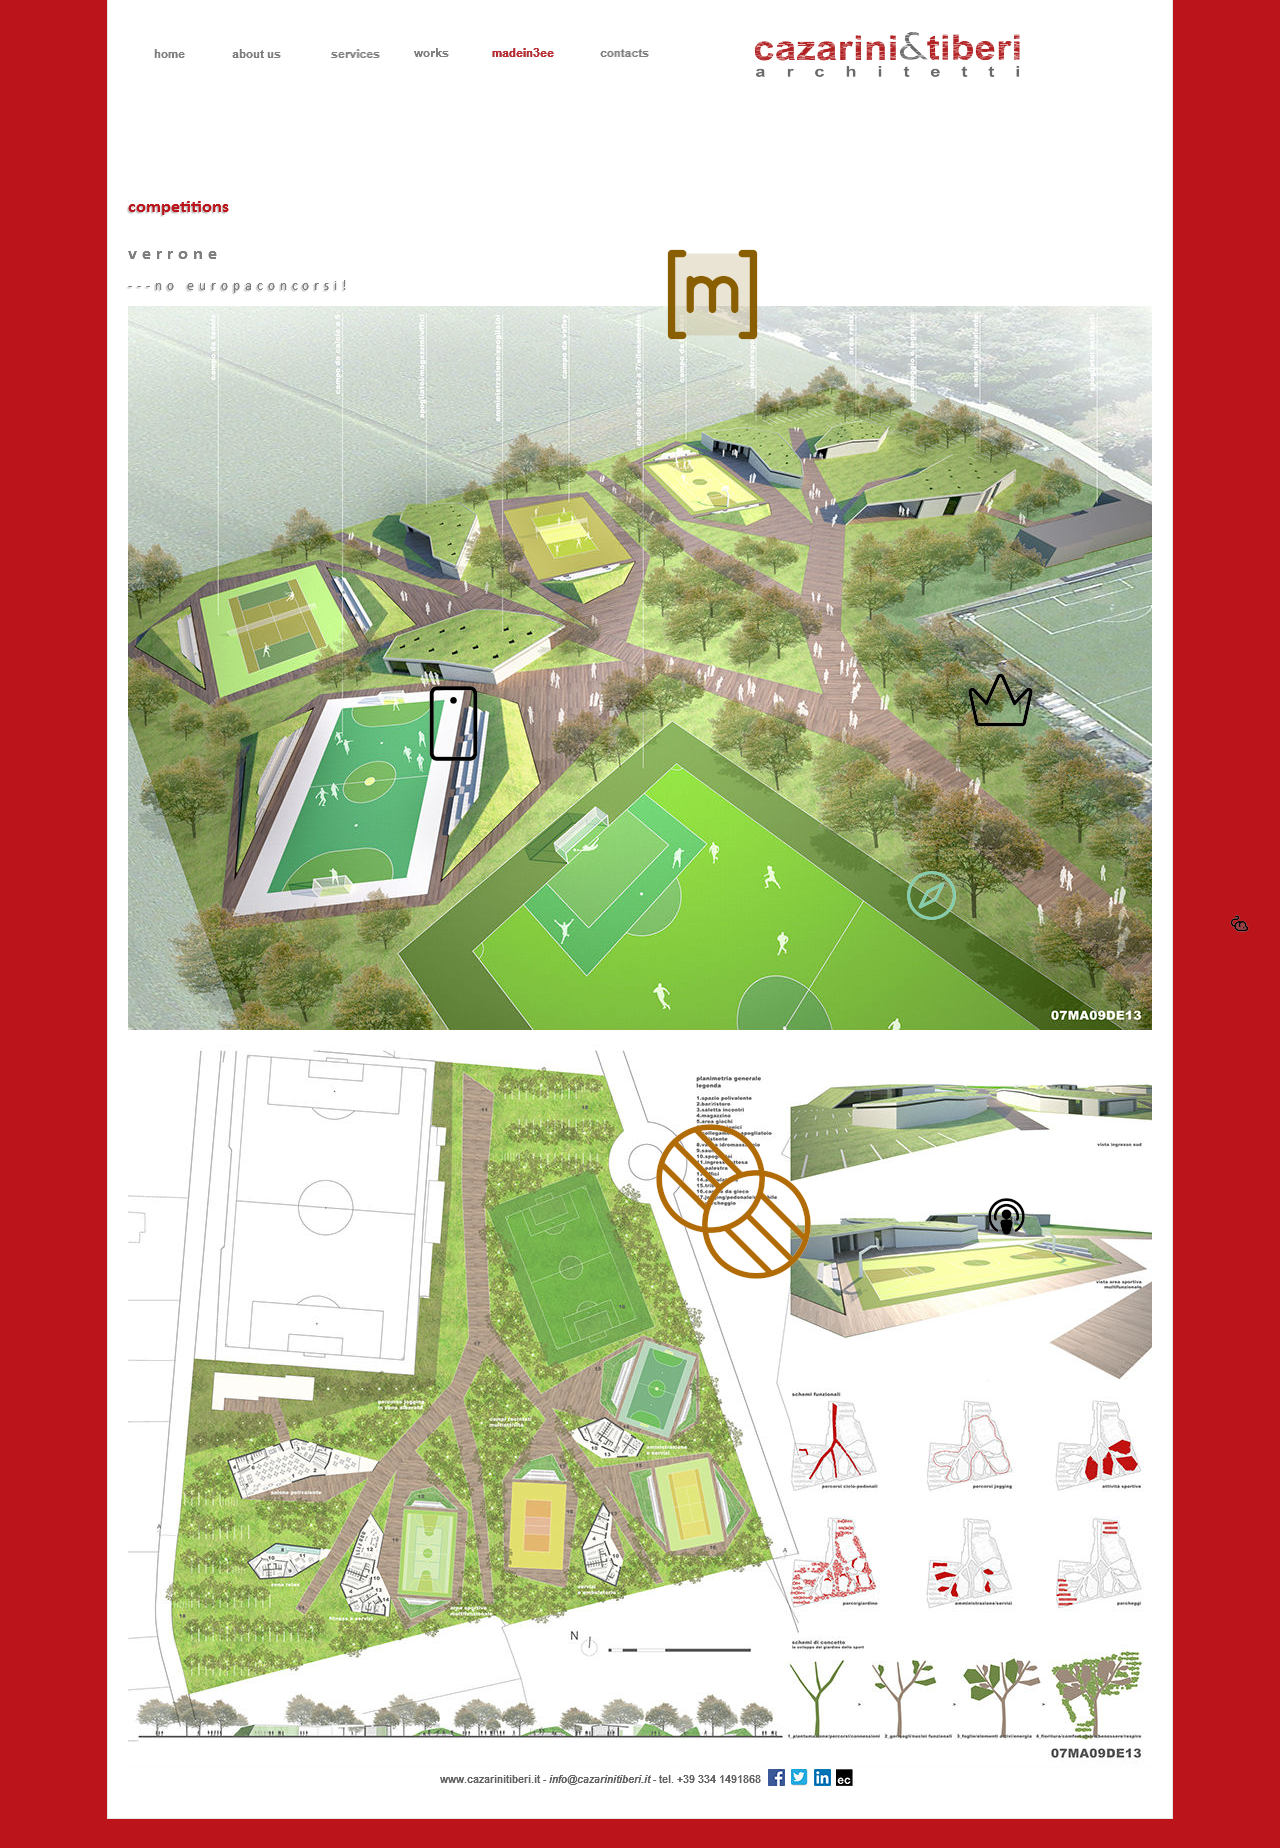  I want to click on exclude overlapping elements from selection, so click(733, 1201).